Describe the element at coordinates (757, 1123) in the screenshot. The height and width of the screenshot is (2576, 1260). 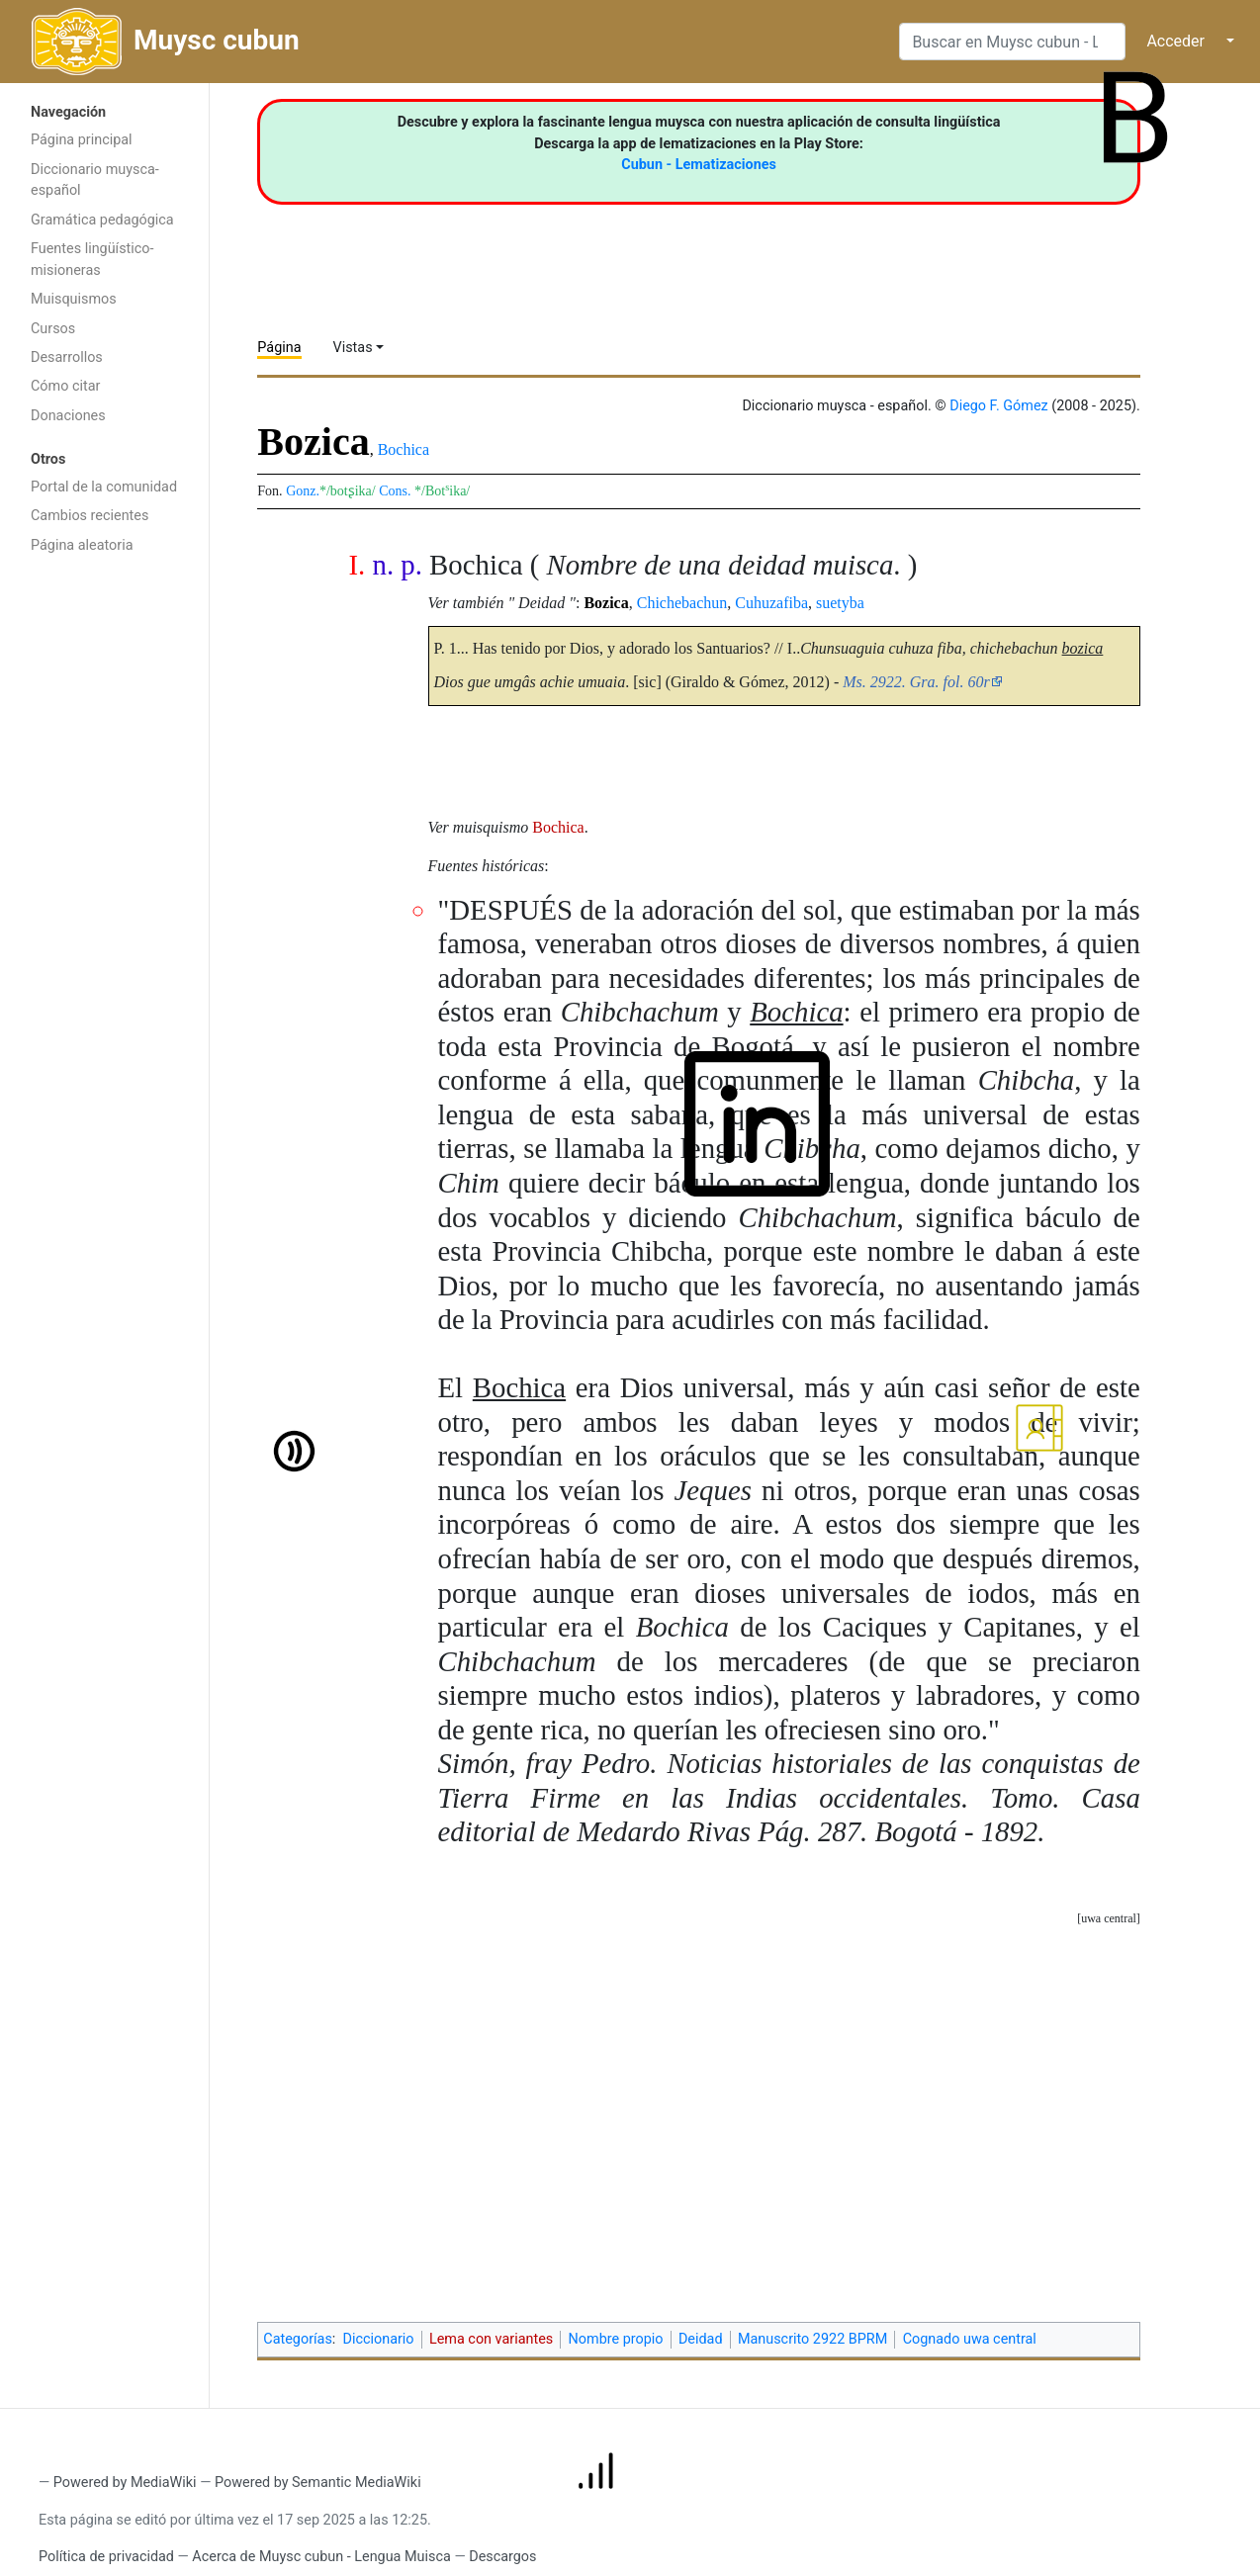
I see `open LinkedIn profile or page` at that location.